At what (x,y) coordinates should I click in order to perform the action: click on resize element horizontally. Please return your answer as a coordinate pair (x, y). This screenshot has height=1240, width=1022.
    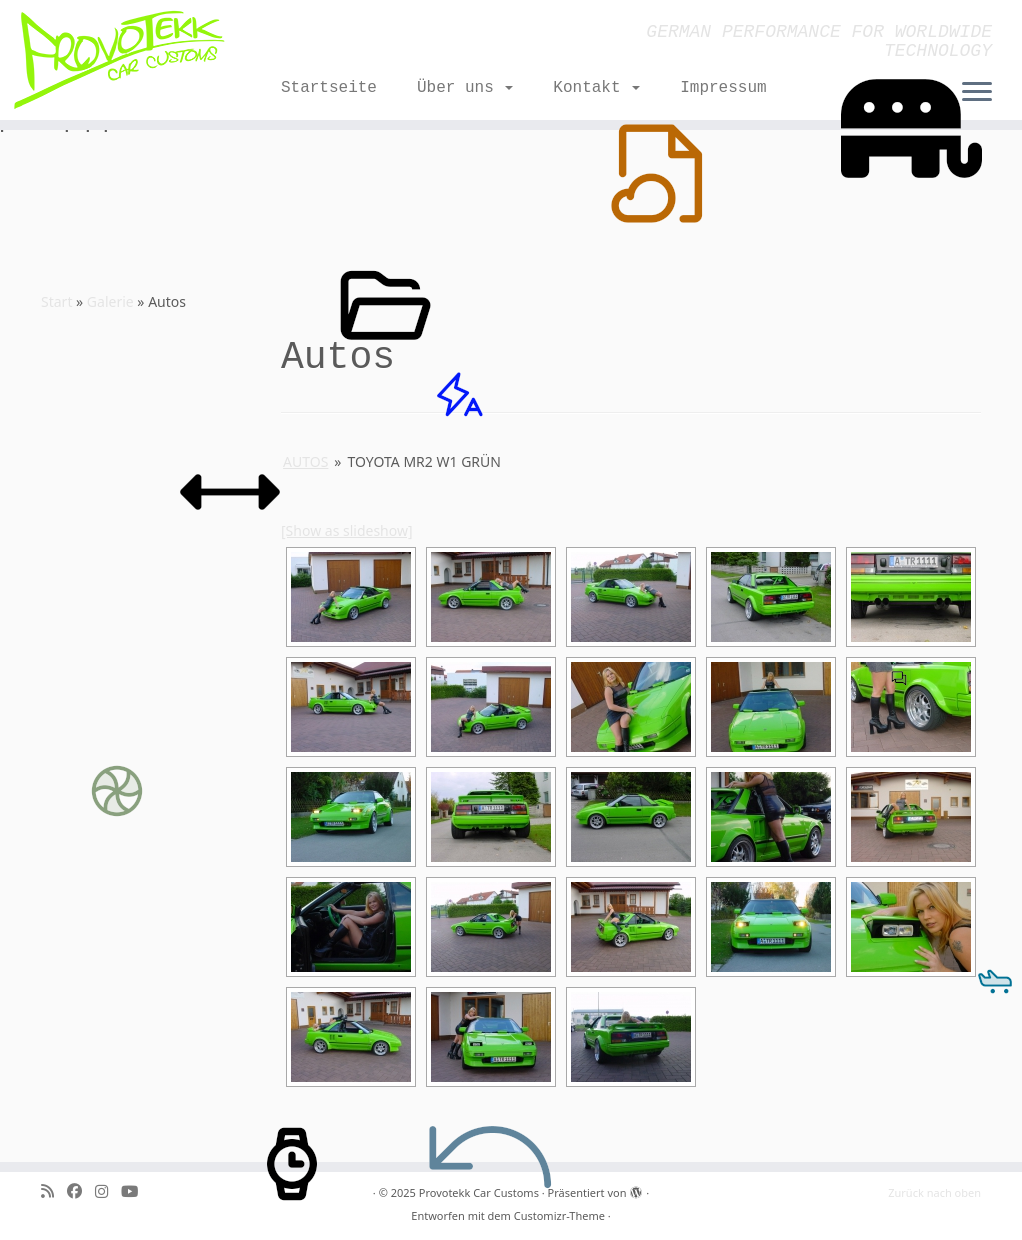
    Looking at the image, I should click on (230, 492).